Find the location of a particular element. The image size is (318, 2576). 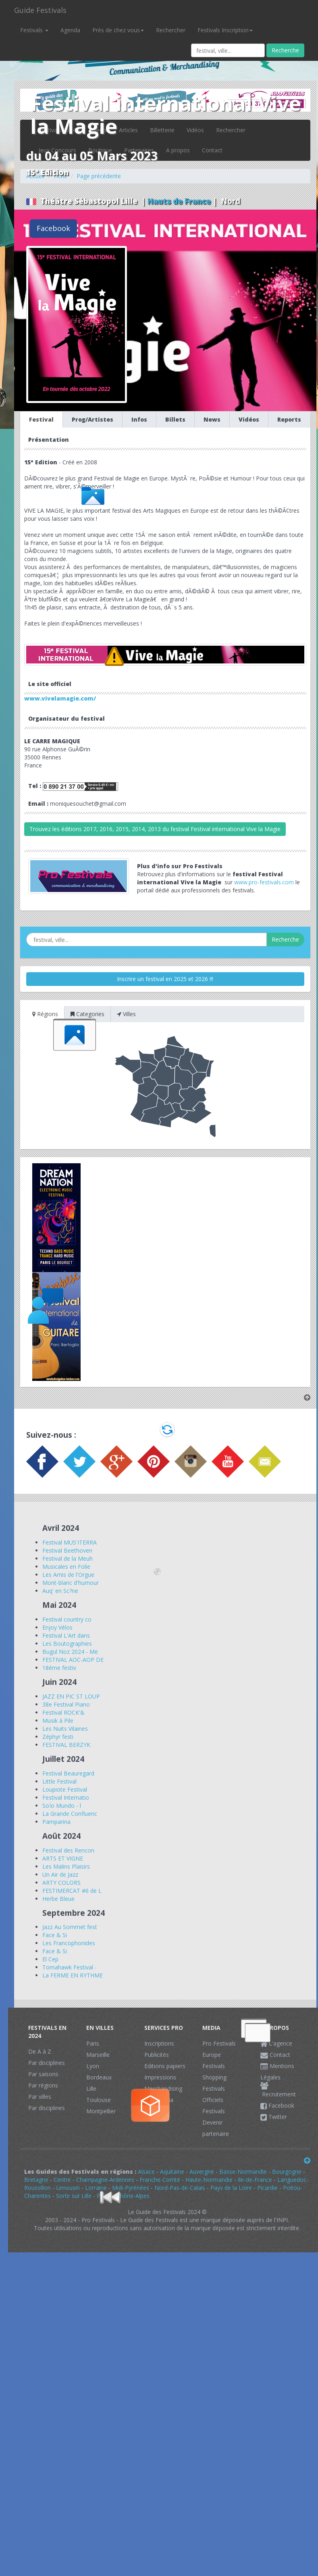

indicates a OneDrive sync warning or issue is located at coordinates (114, 656).